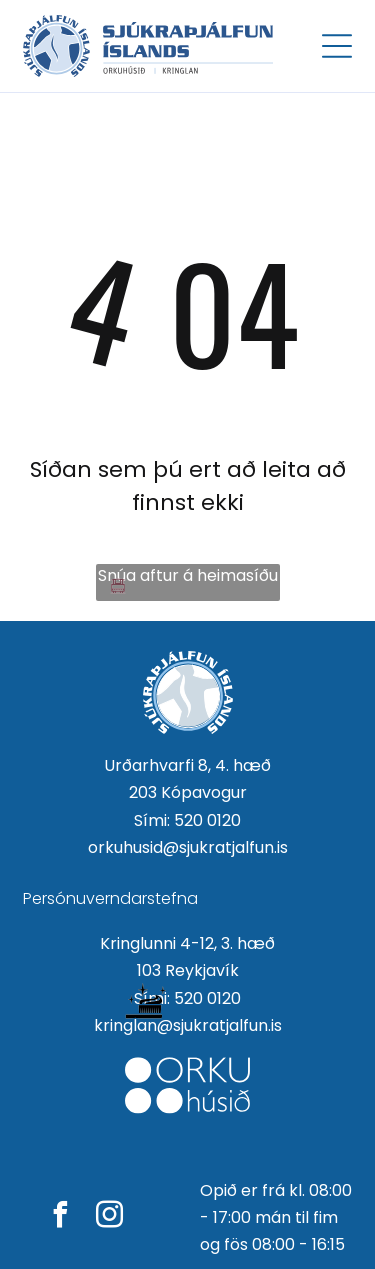  What do you see at coordinates (145, 1002) in the screenshot?
I see `access dental care or oral hygiene settings` at bounding box center [145, 1002].